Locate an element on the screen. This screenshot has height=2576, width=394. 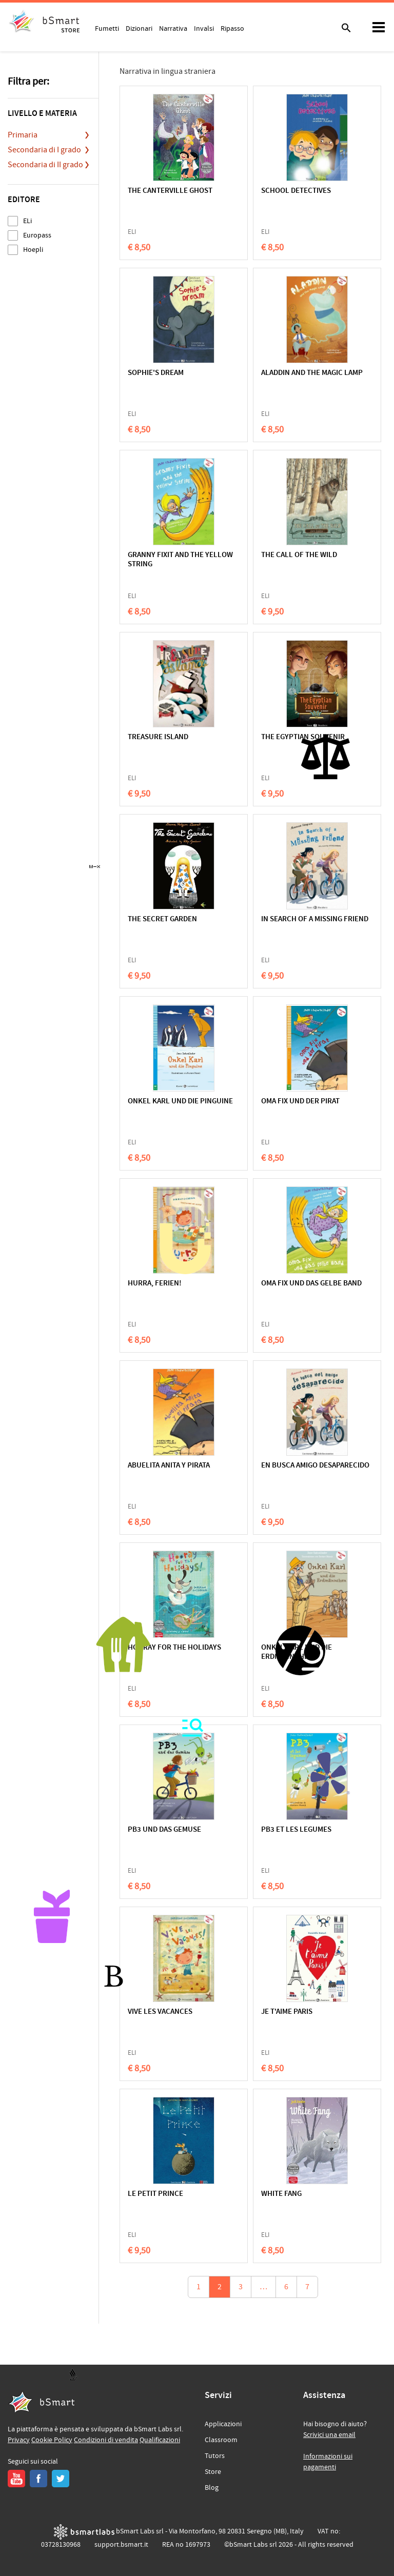
open the Yelp app is located at coordinates (330, 1774).